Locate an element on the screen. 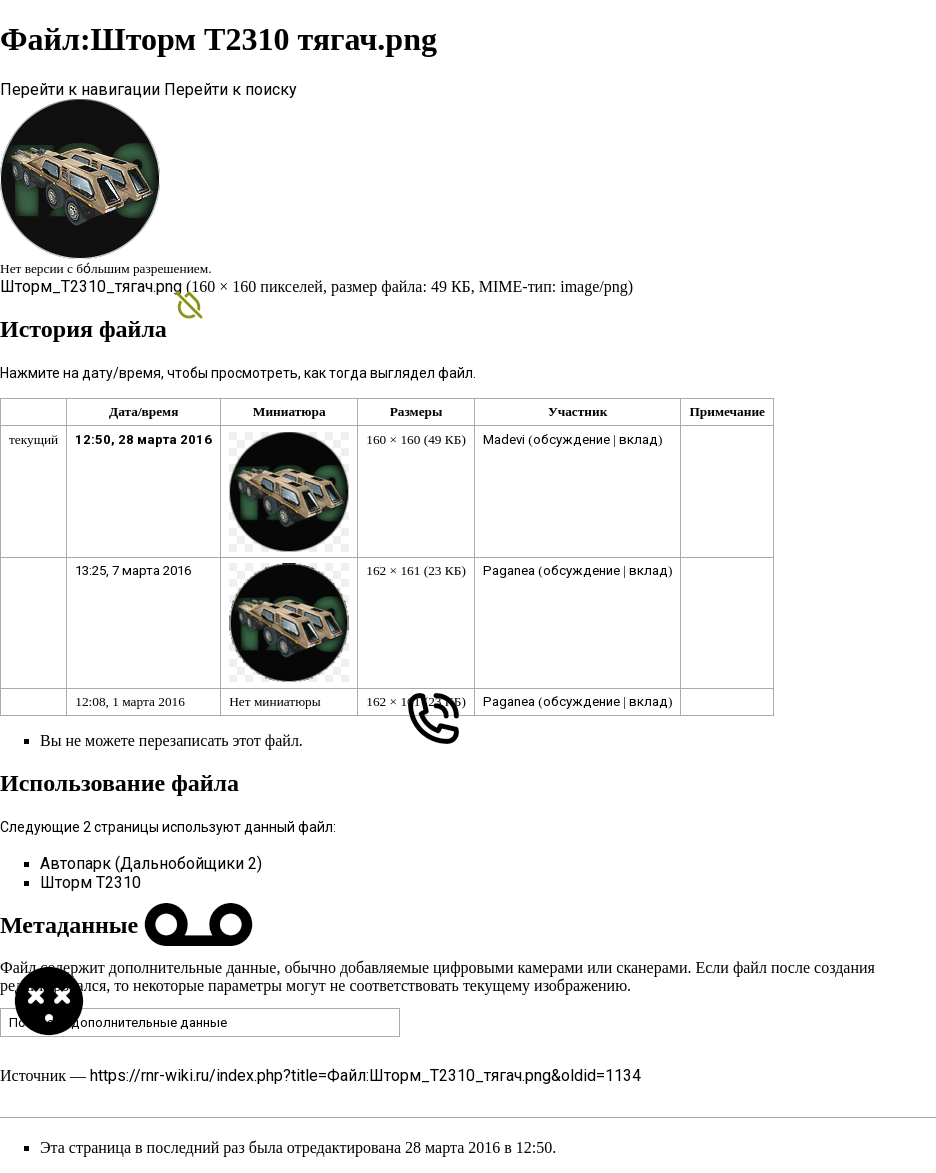 The width and height of the screenshot is (936, 1173). disable water or liquid-related features is located at coordinates (189, 305).